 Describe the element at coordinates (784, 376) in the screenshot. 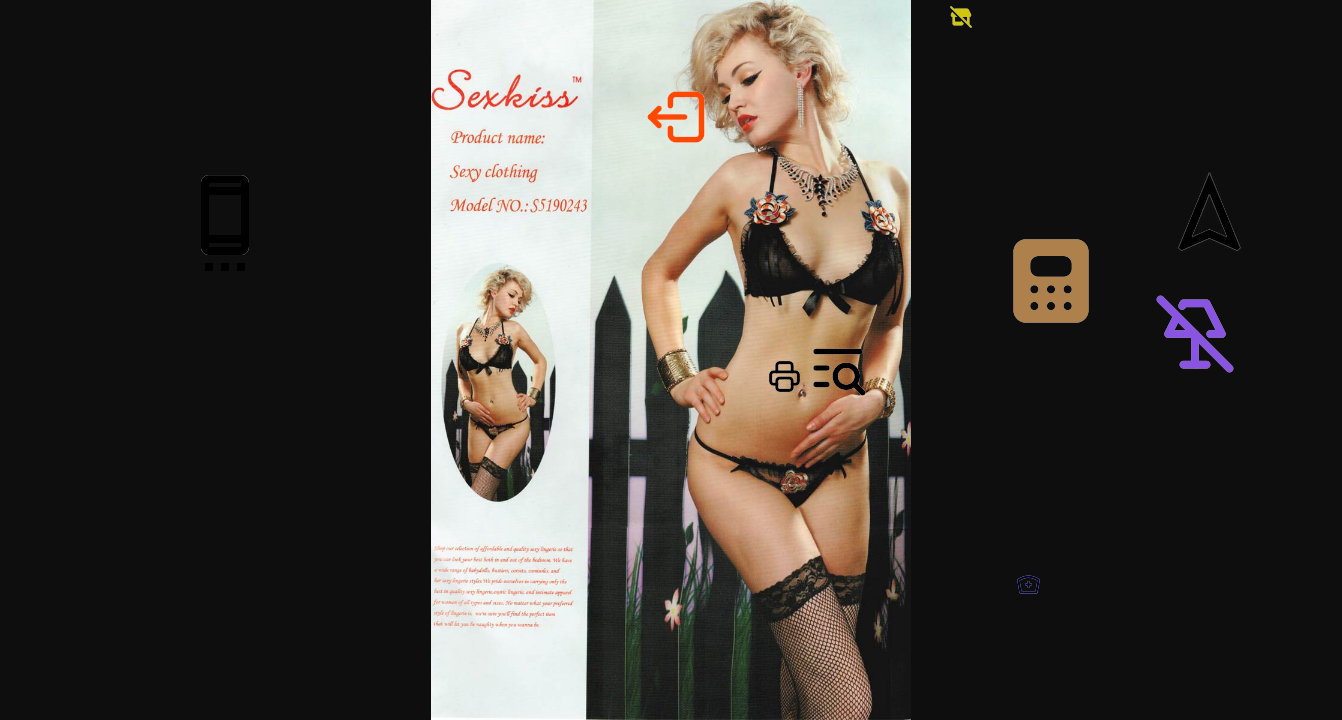

I see `print the current document` at that location.